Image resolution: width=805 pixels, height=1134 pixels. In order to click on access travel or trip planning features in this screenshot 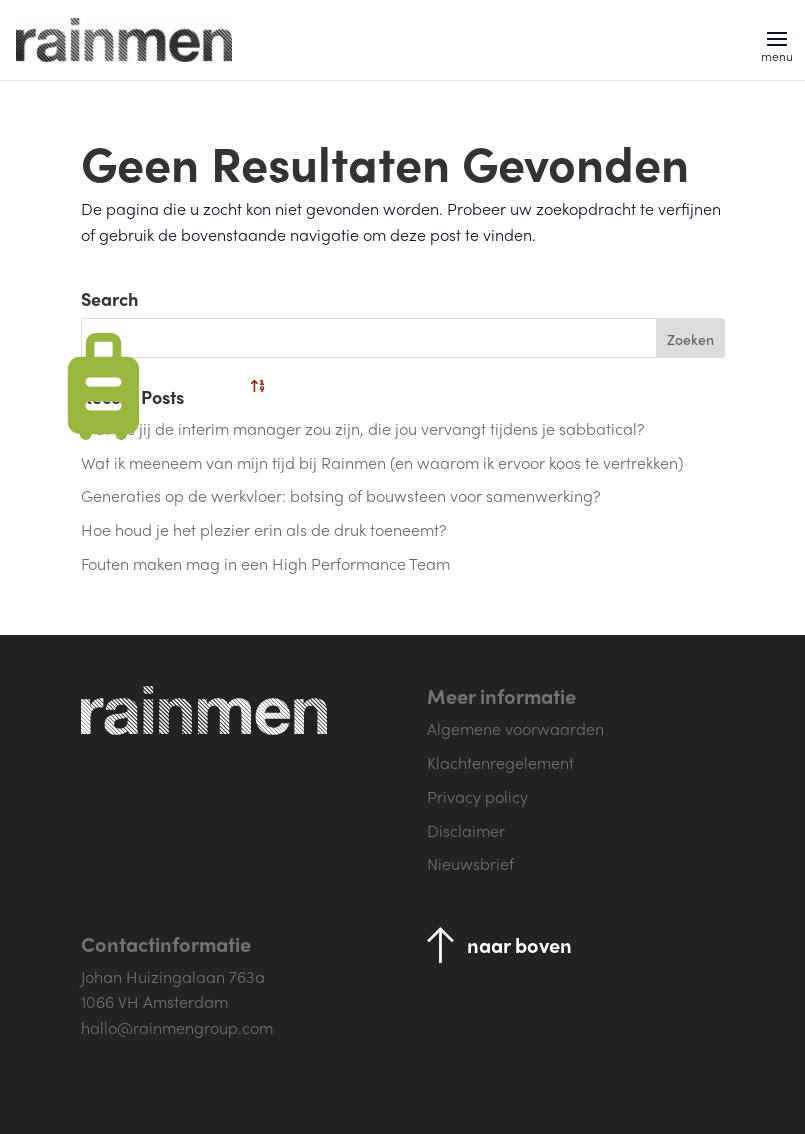, I will do `click(103, 386)`.